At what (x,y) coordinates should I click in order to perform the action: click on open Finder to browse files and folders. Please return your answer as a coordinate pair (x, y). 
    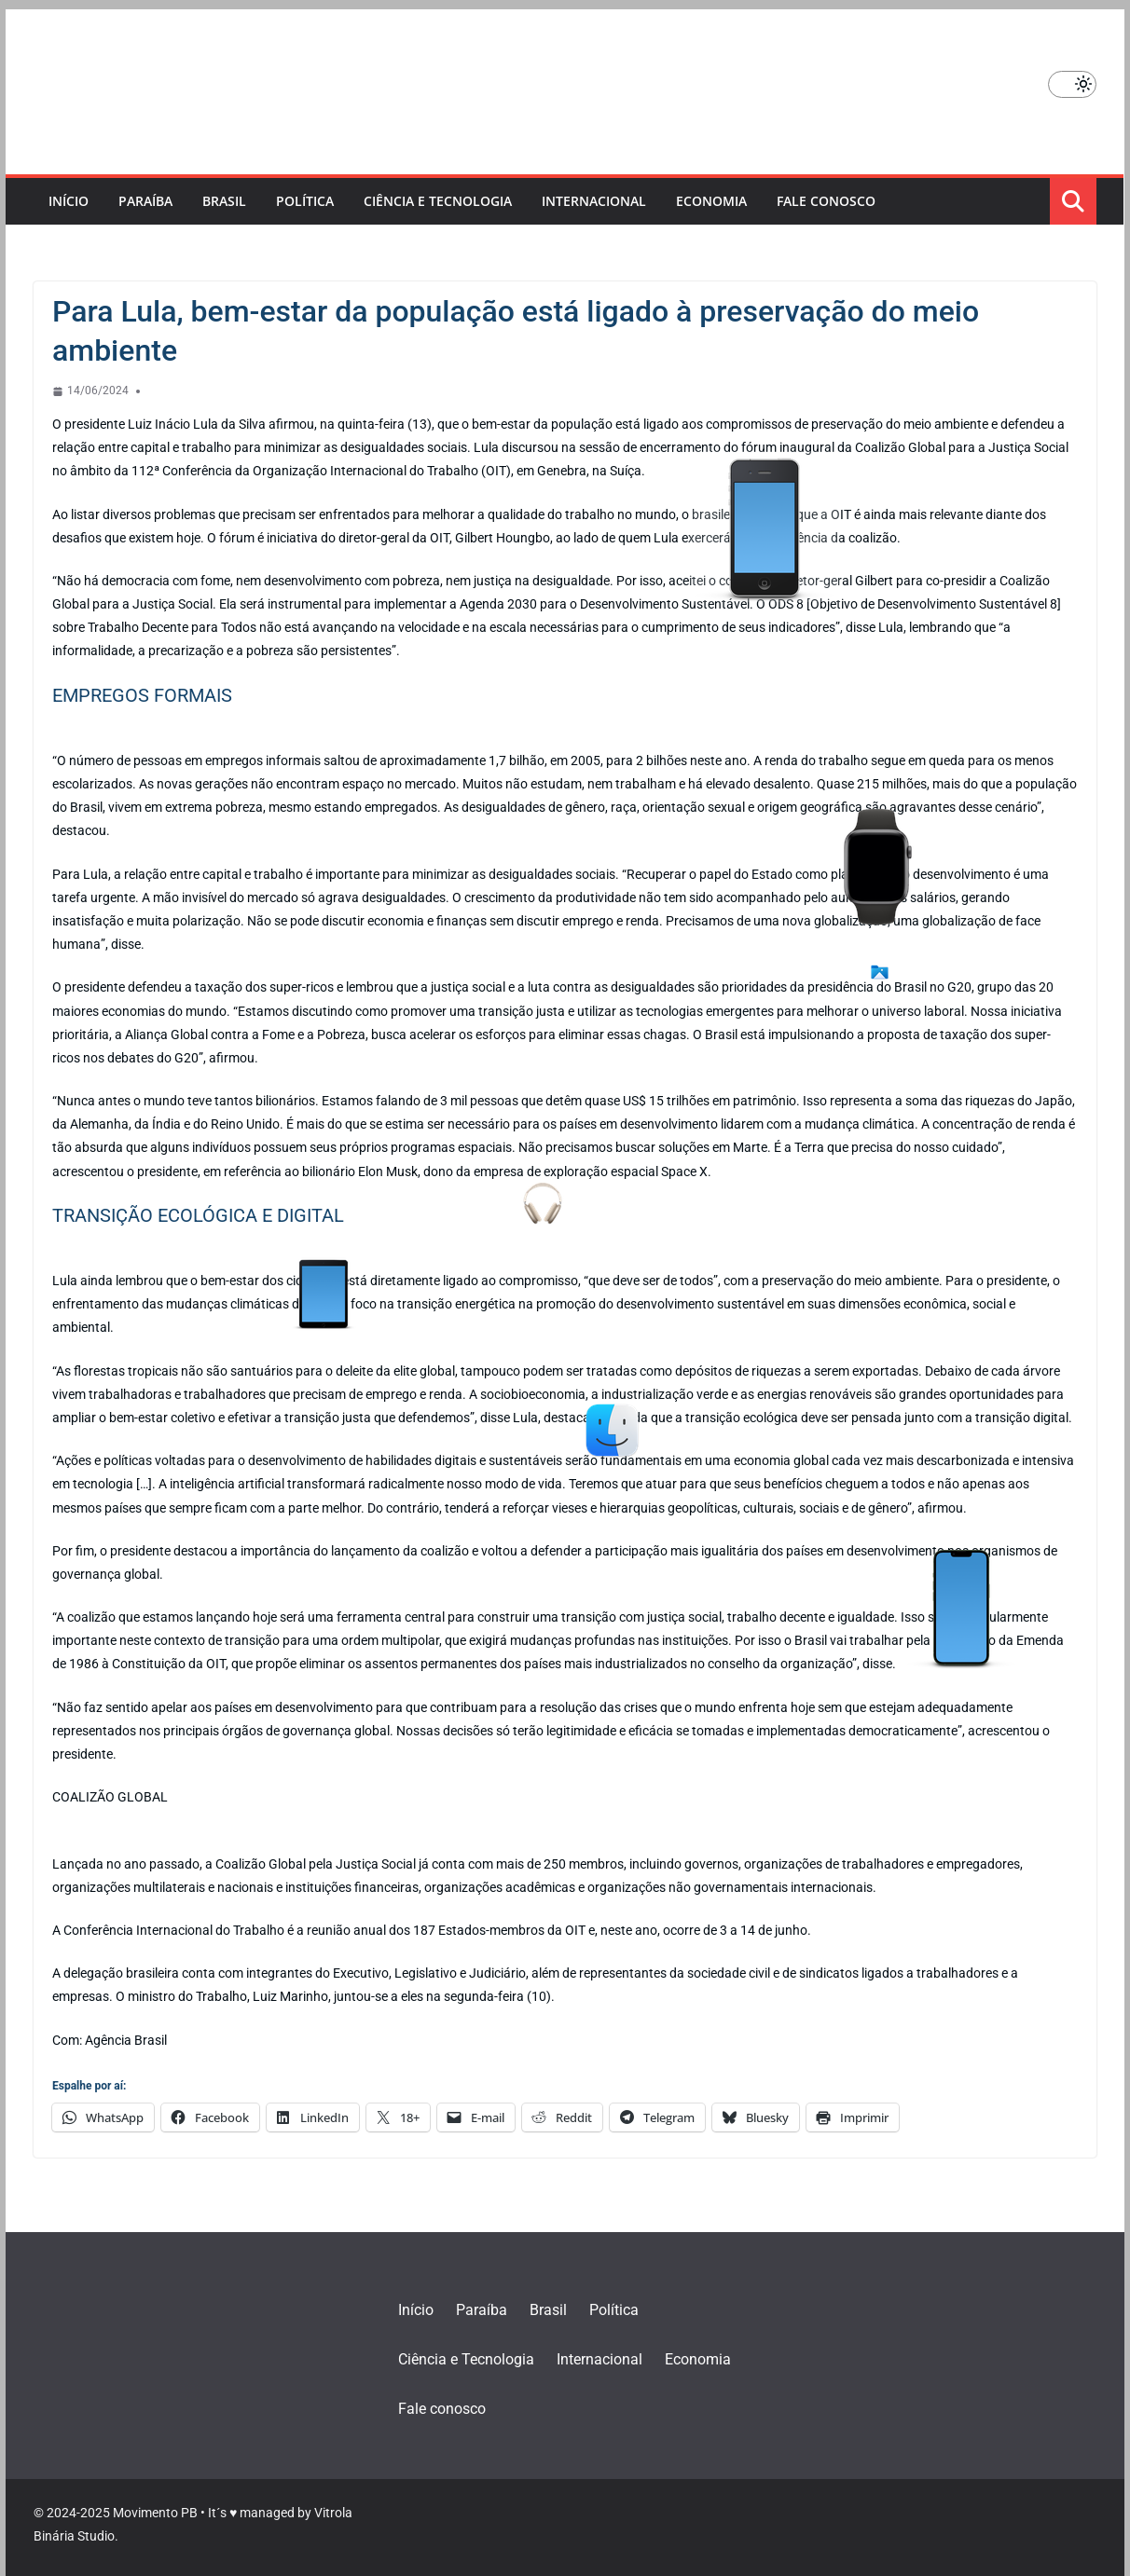
    Looking at the image, I should click on (612, 1430).